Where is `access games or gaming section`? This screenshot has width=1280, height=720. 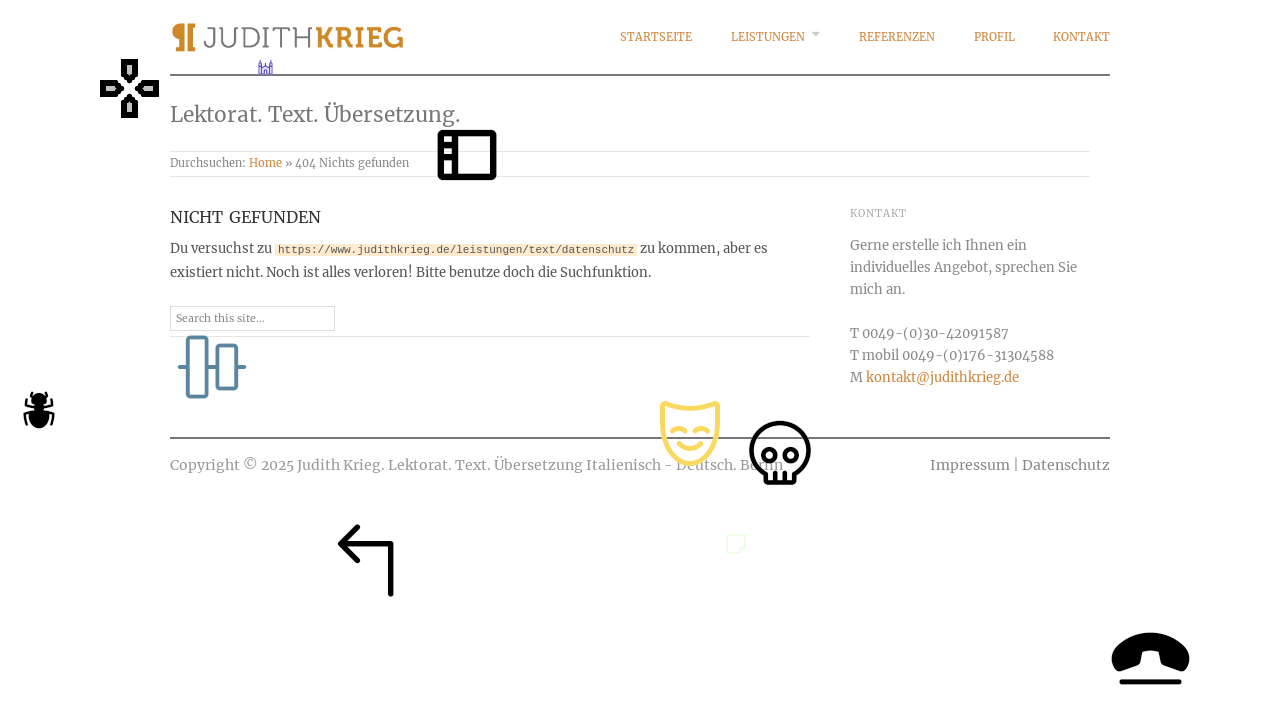
access games or gaming section is located at coordinates (129, 88).